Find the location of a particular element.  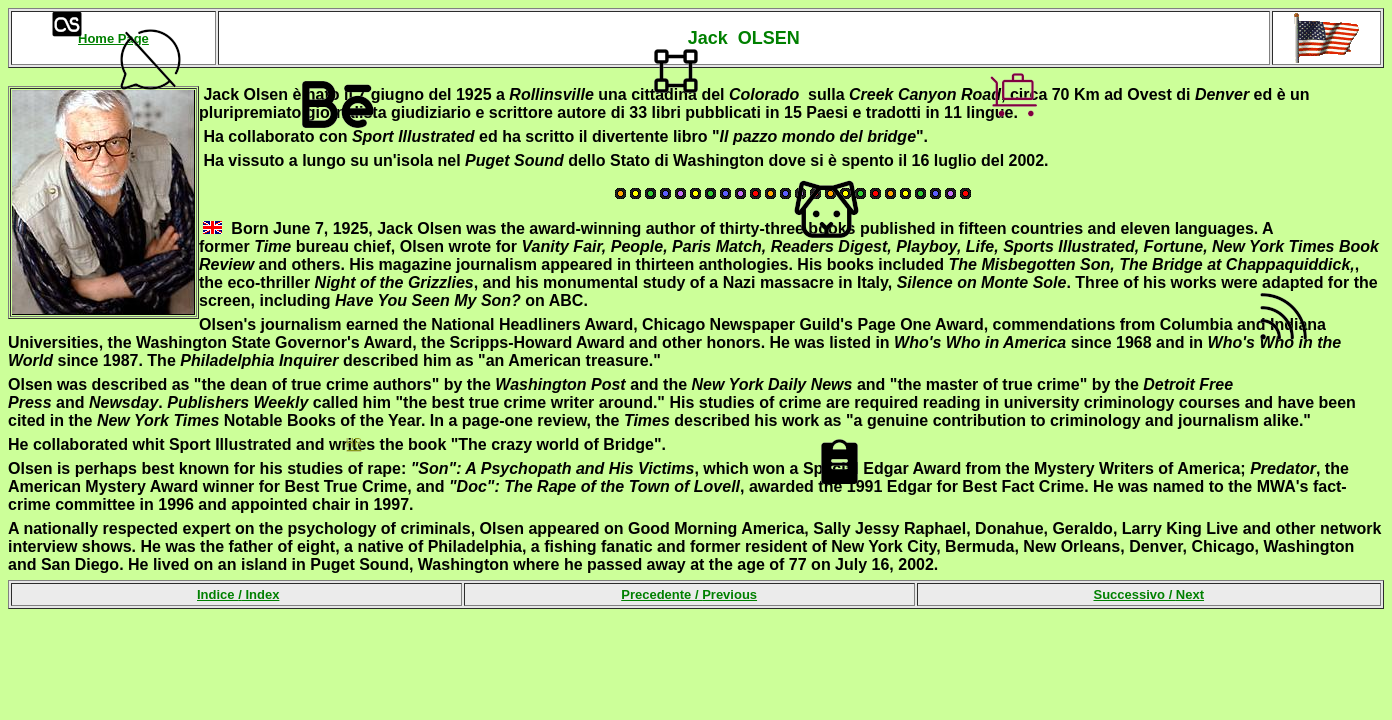

select or resize an object's boundaries is located at coordinates (676, 71).